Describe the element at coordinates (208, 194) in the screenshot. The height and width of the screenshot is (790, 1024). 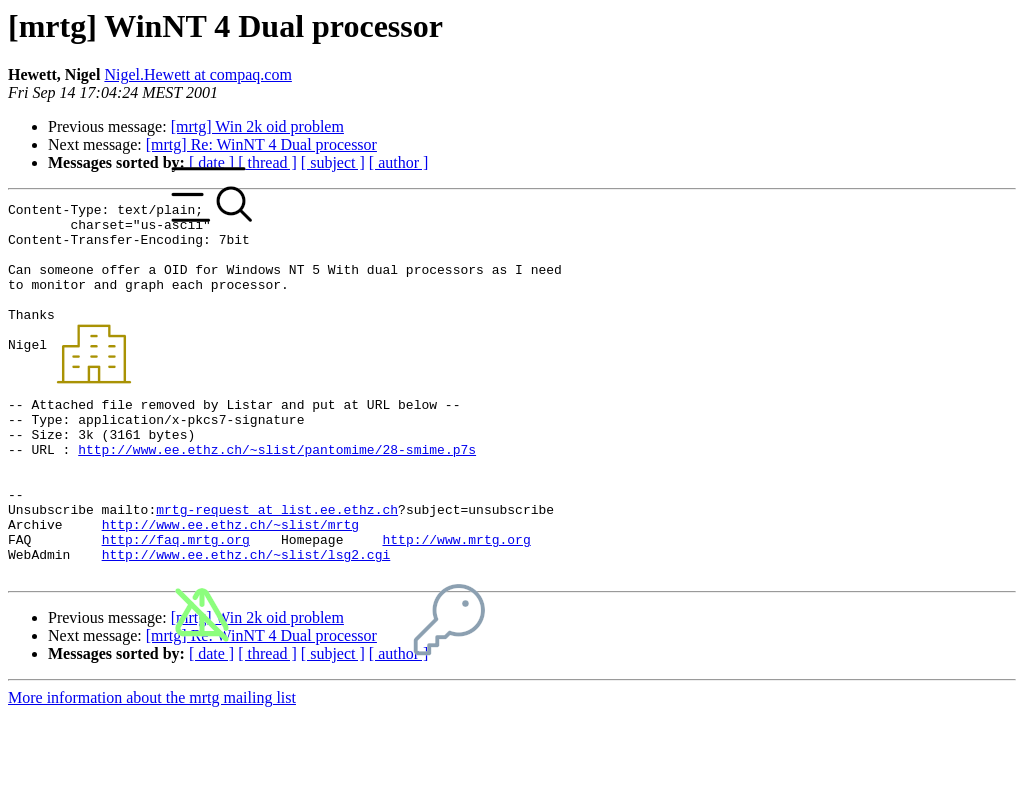
I see `search within a list or document` at that location.